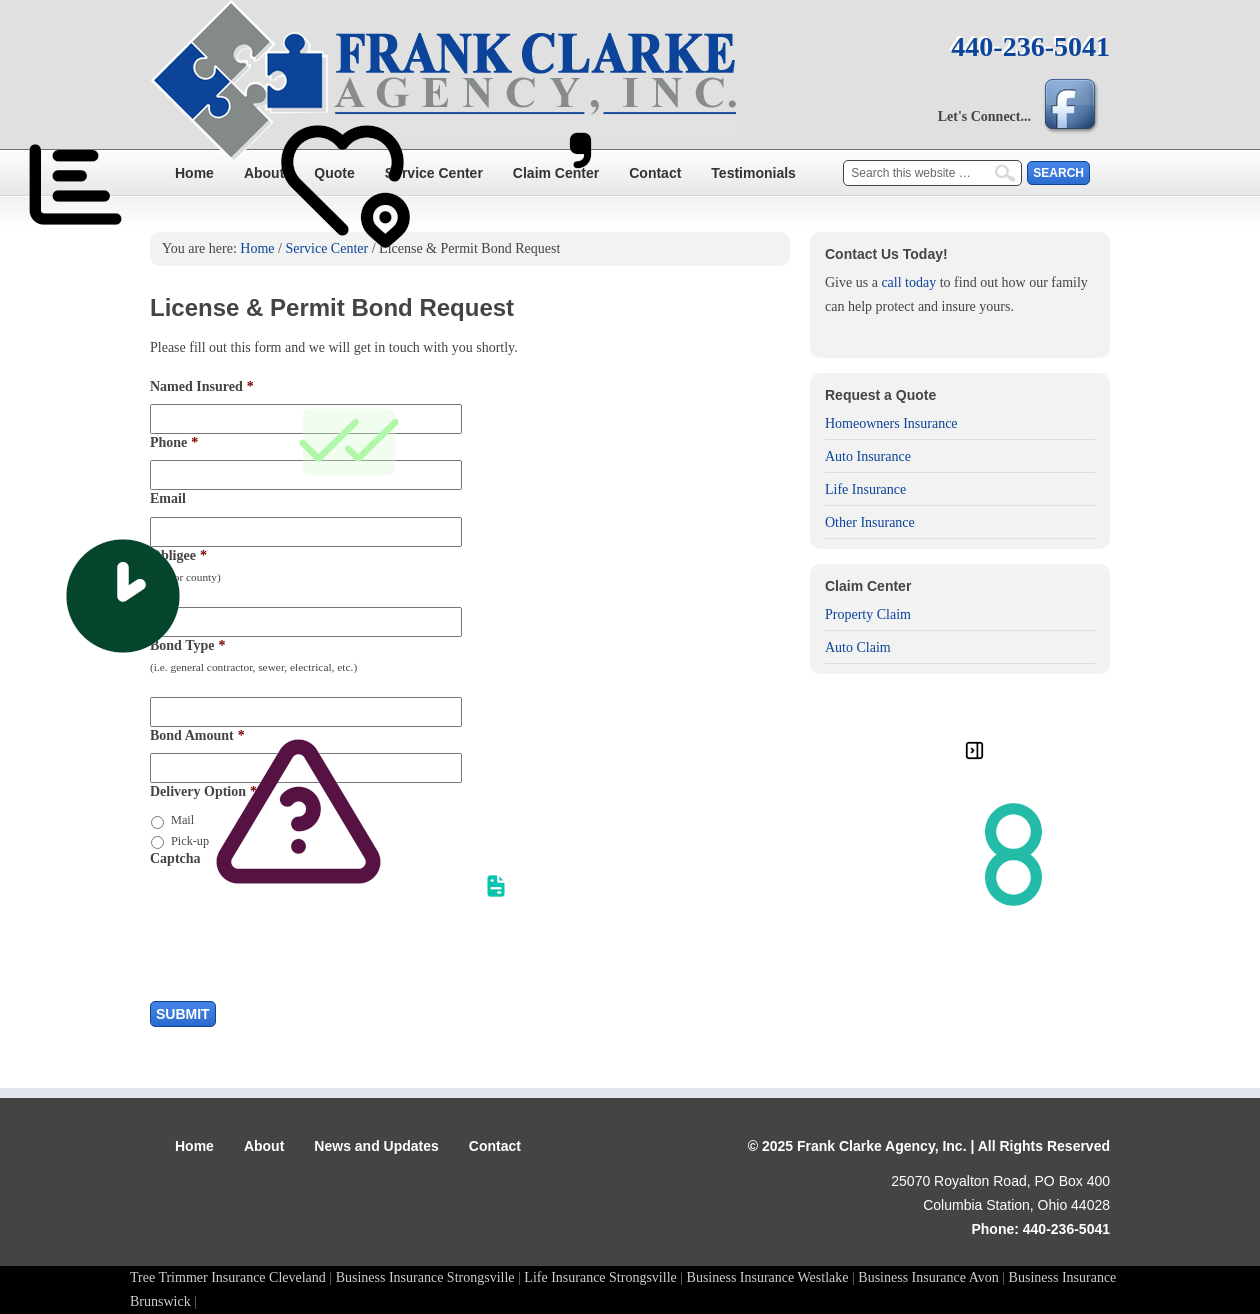 This screenshot has width=1260, height=1314. What do you see at coordinates (75, 184) in the screenshot?
I see `view analytics or statistics` at bounding box center [75, 184].